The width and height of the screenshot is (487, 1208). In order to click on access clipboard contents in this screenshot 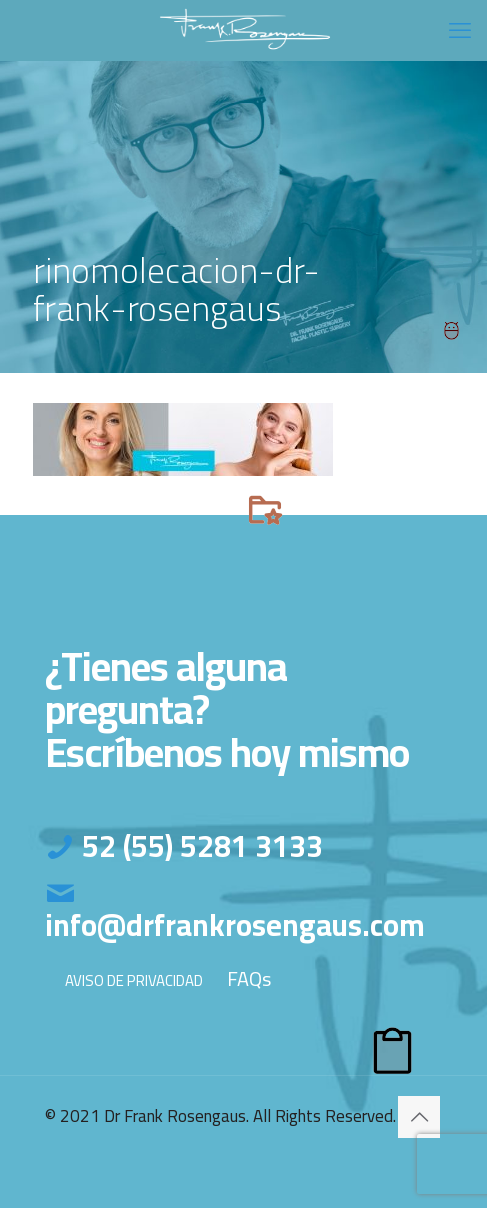, I will do `click(392, 1051)`.